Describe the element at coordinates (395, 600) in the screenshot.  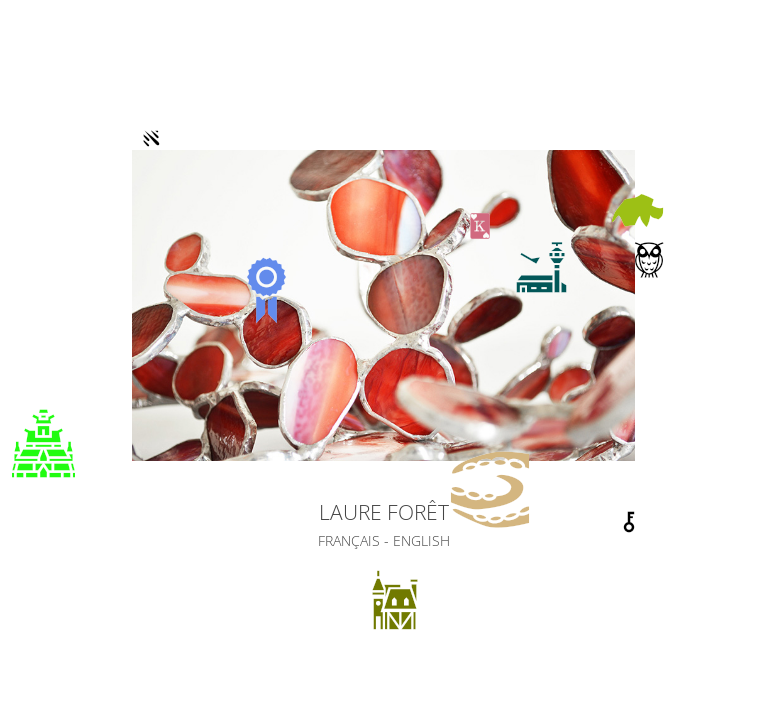
I see `access the village or town area` at that location.